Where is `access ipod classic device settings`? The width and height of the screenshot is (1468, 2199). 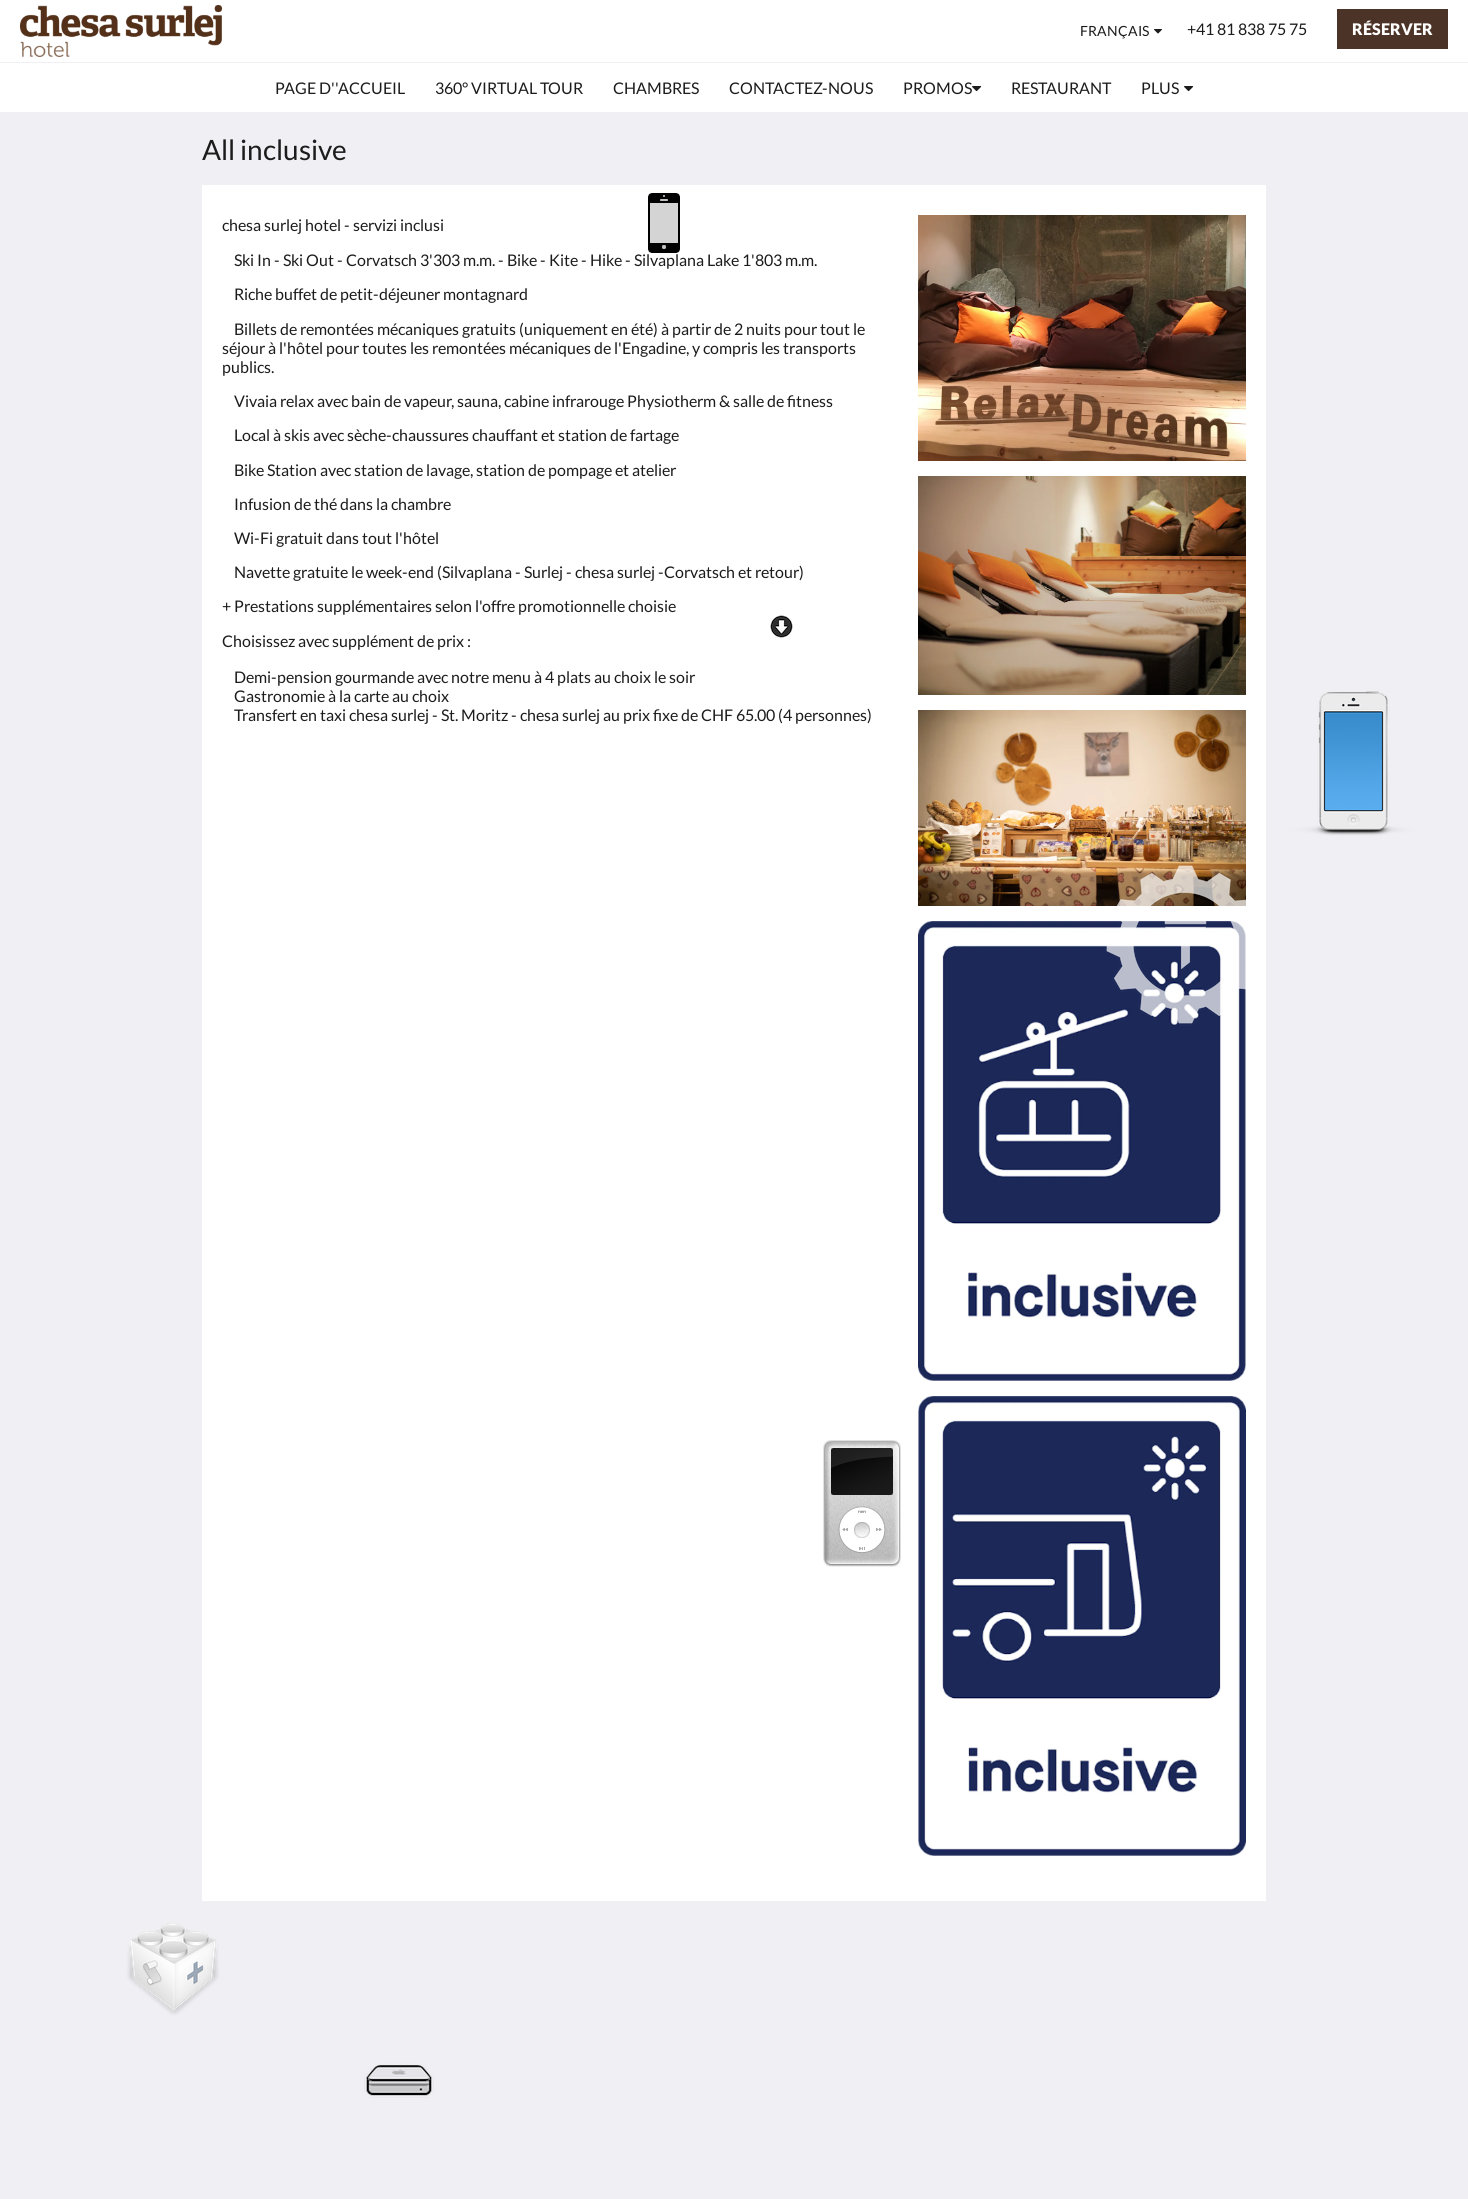 access ipod classic device settings is located at coordinates (862, 1503).